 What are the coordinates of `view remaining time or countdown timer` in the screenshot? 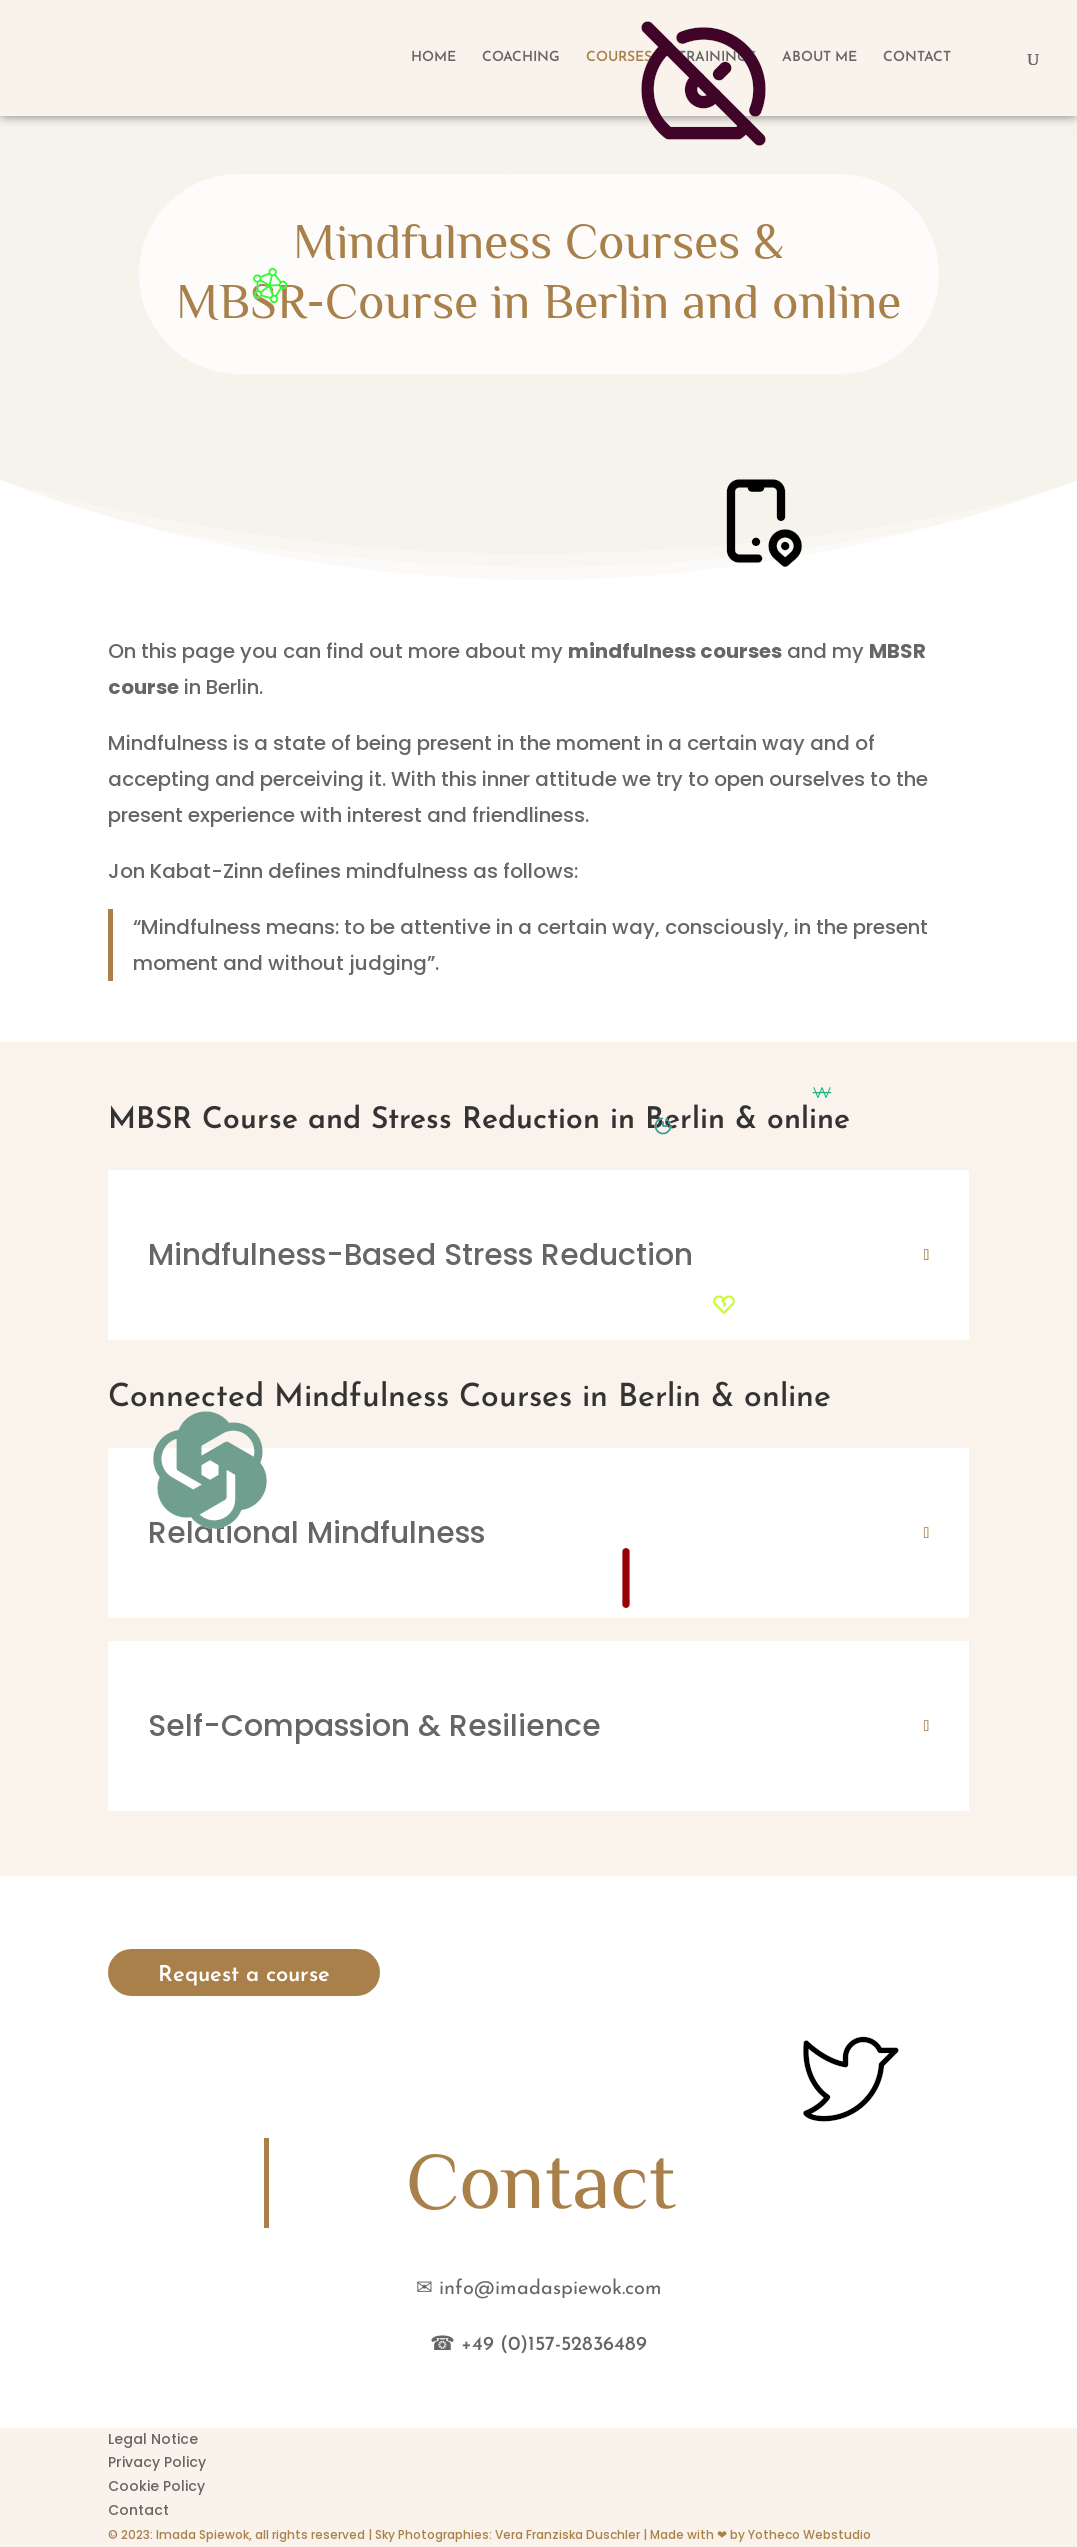 It's located at (663, 1126).